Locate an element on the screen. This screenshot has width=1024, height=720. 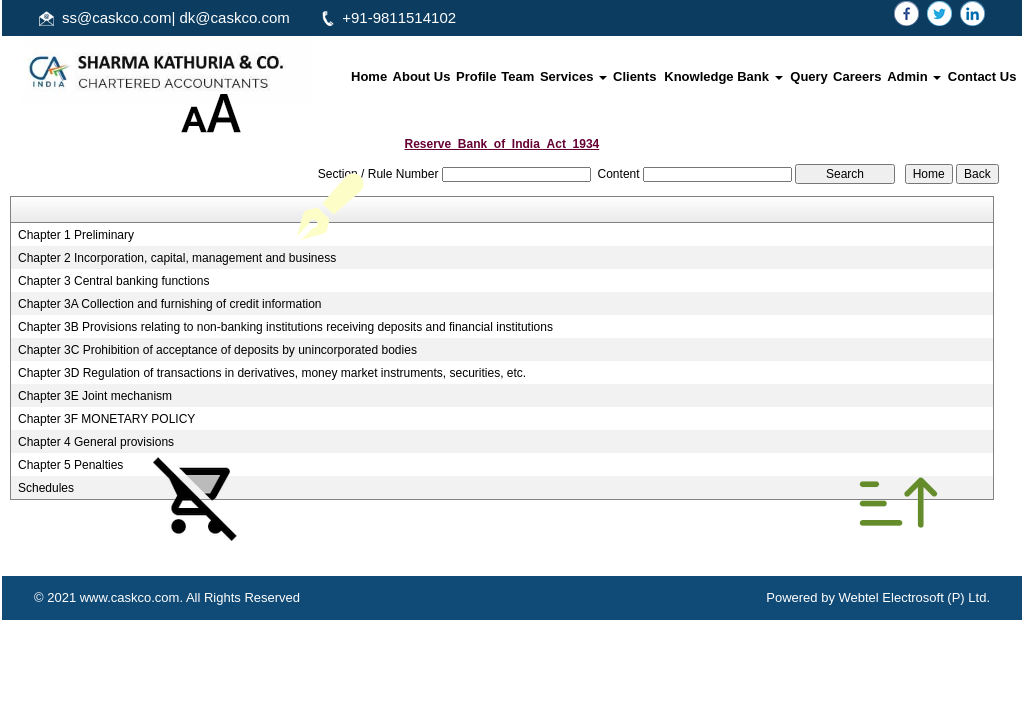
sort items in ascending order is located at coordinates (898, 504).